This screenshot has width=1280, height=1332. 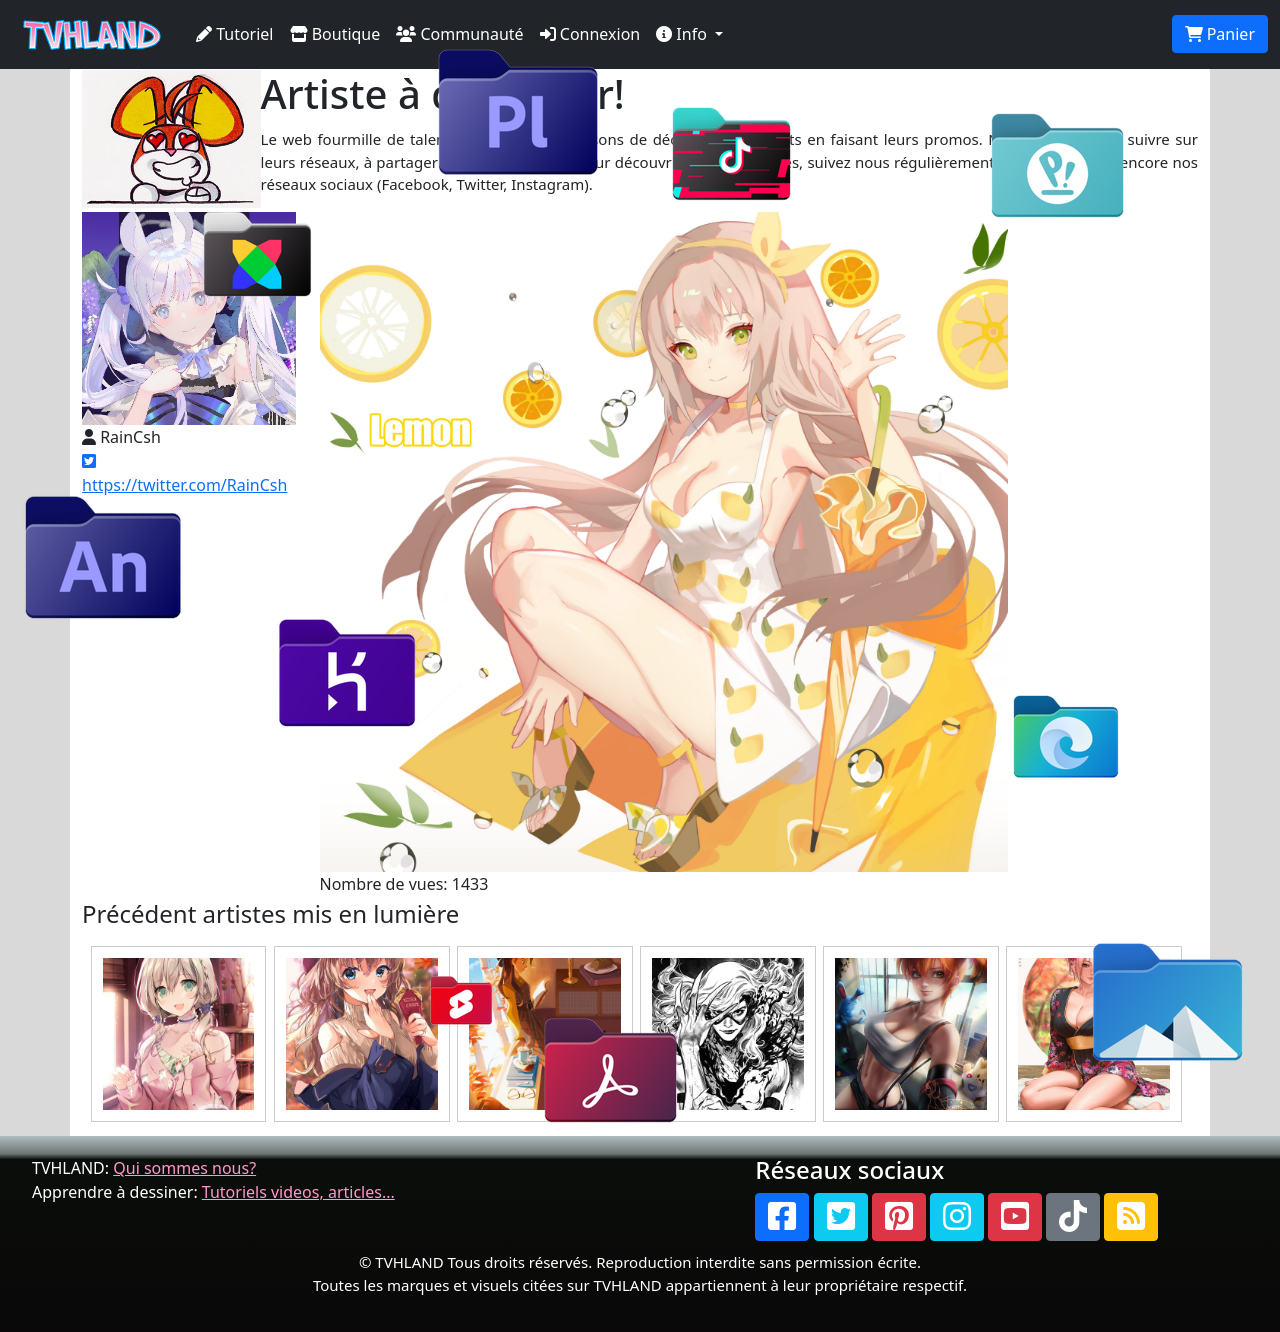 I want to click on open folder containing adobe prelude project files, so click(x=517, y=116).